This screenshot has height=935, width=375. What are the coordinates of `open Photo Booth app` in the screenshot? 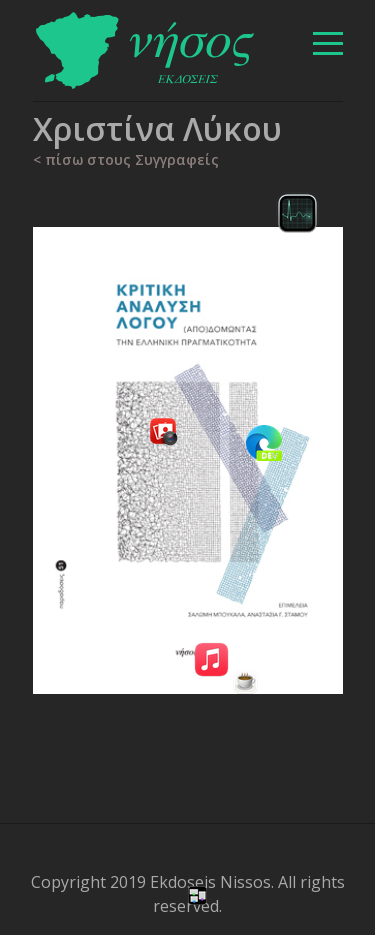 It's located at (163, 431).